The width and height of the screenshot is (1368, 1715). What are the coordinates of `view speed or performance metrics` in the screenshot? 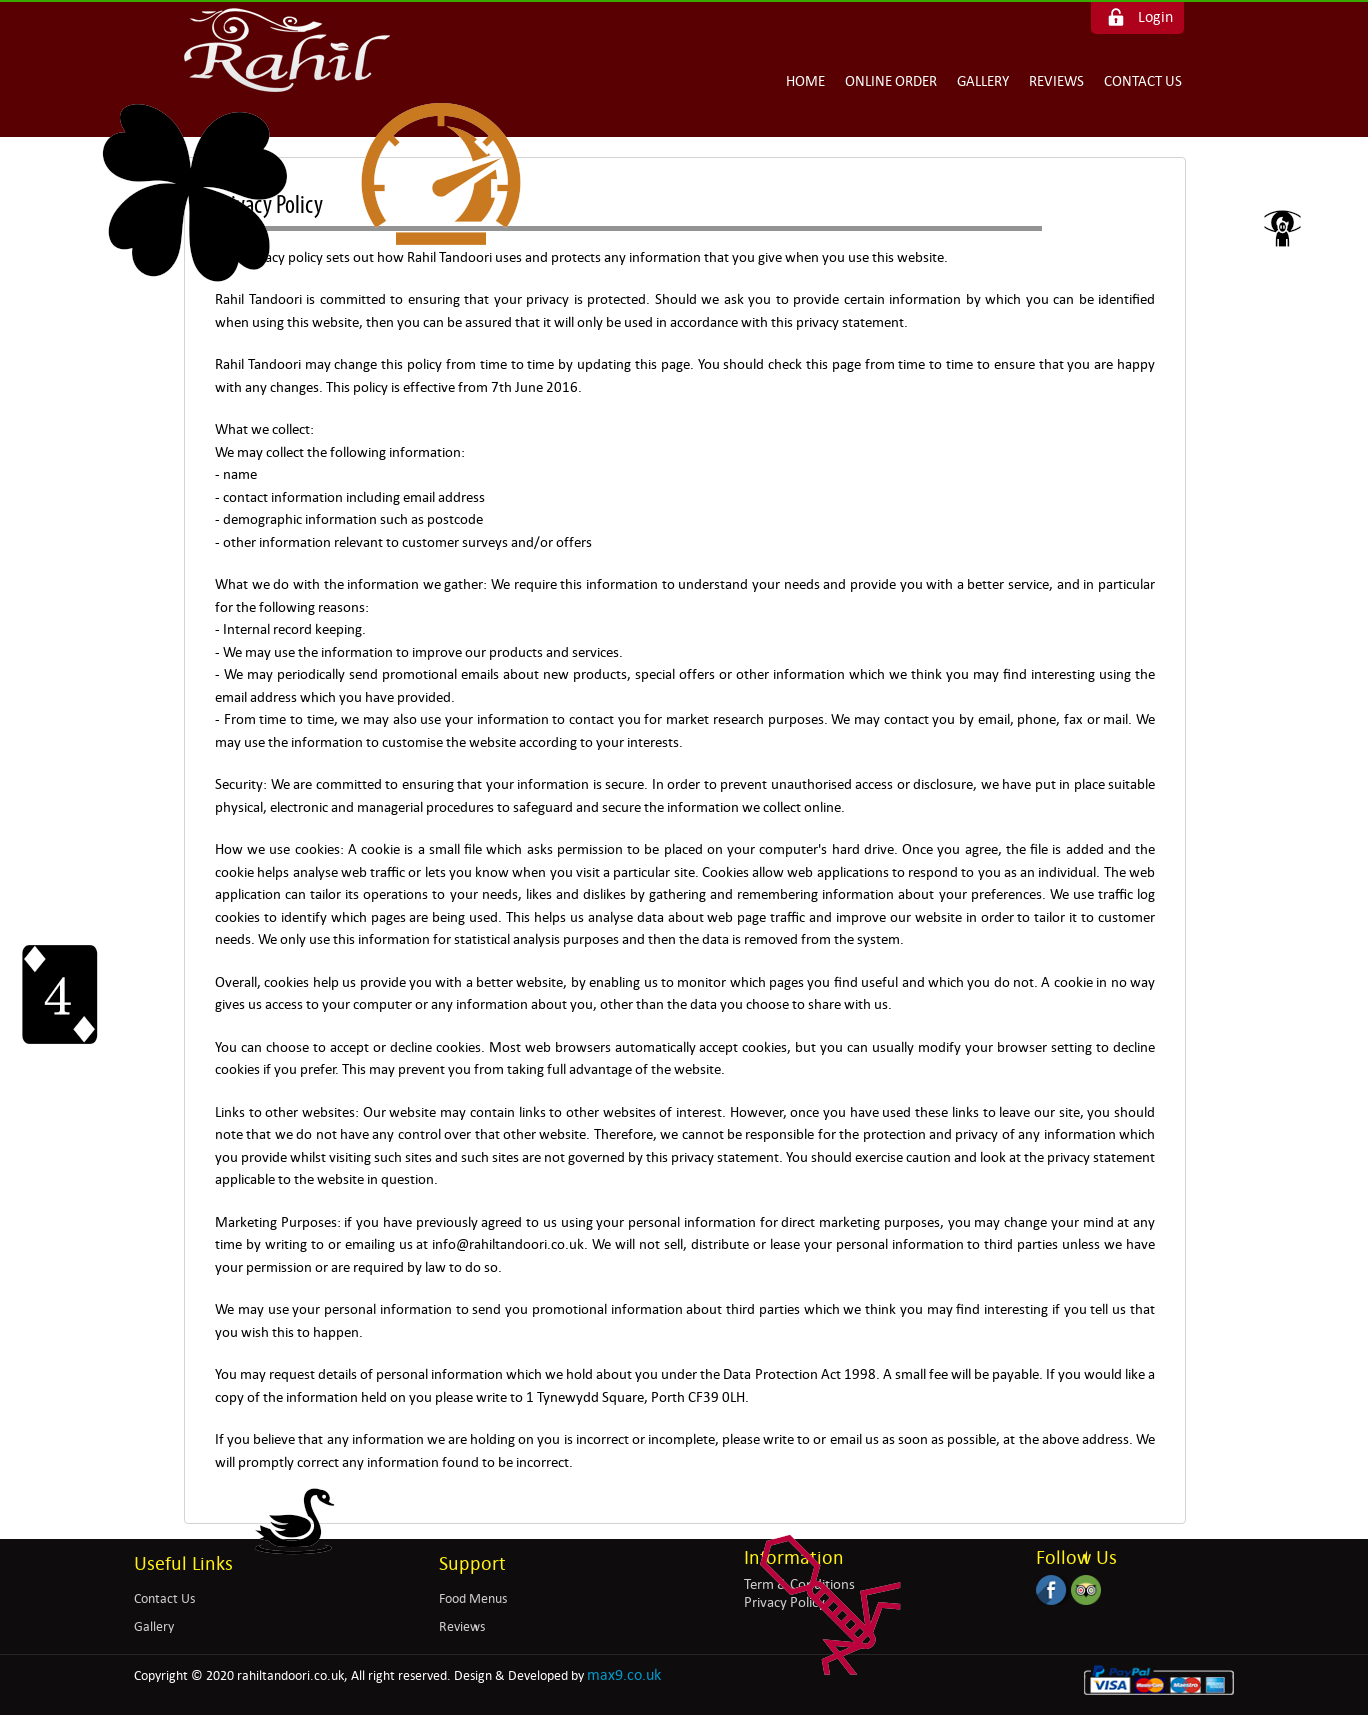 It's located at (441, 174).